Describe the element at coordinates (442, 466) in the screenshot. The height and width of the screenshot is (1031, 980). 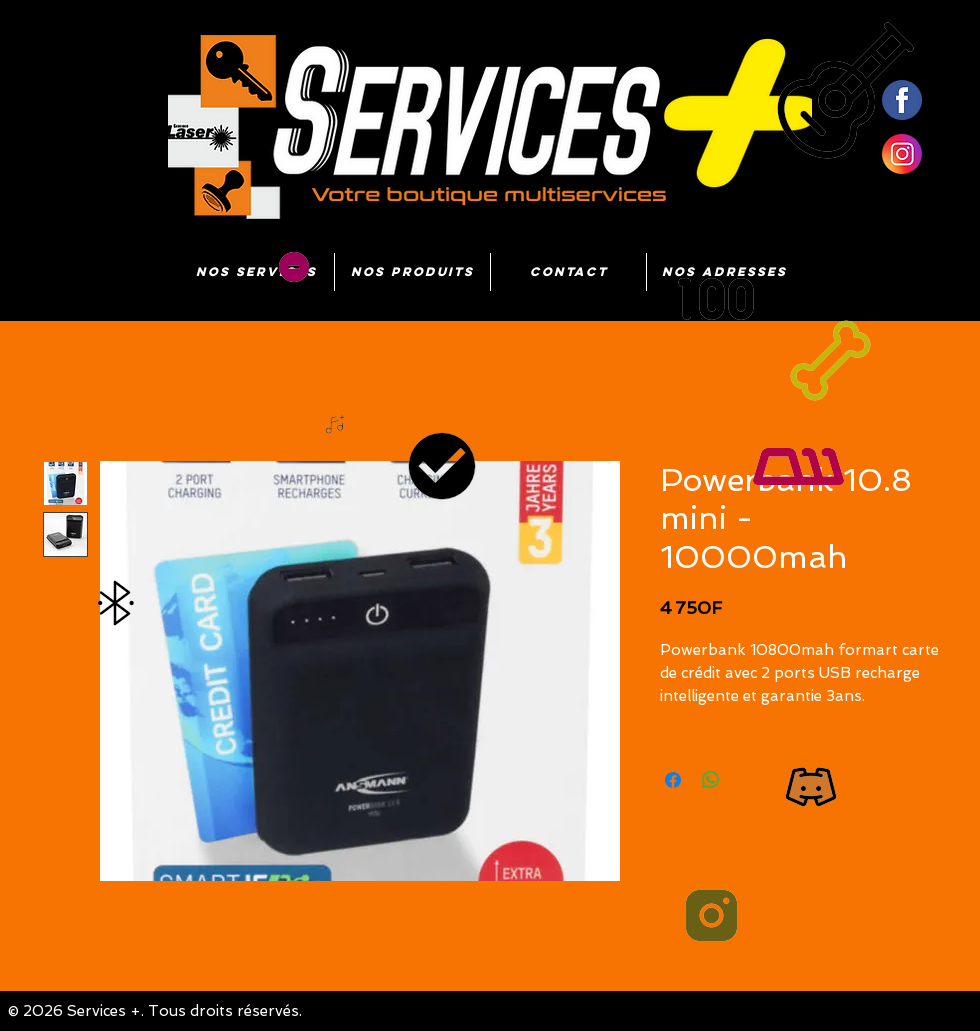
I see `indicates successful completion of an action` at that location.